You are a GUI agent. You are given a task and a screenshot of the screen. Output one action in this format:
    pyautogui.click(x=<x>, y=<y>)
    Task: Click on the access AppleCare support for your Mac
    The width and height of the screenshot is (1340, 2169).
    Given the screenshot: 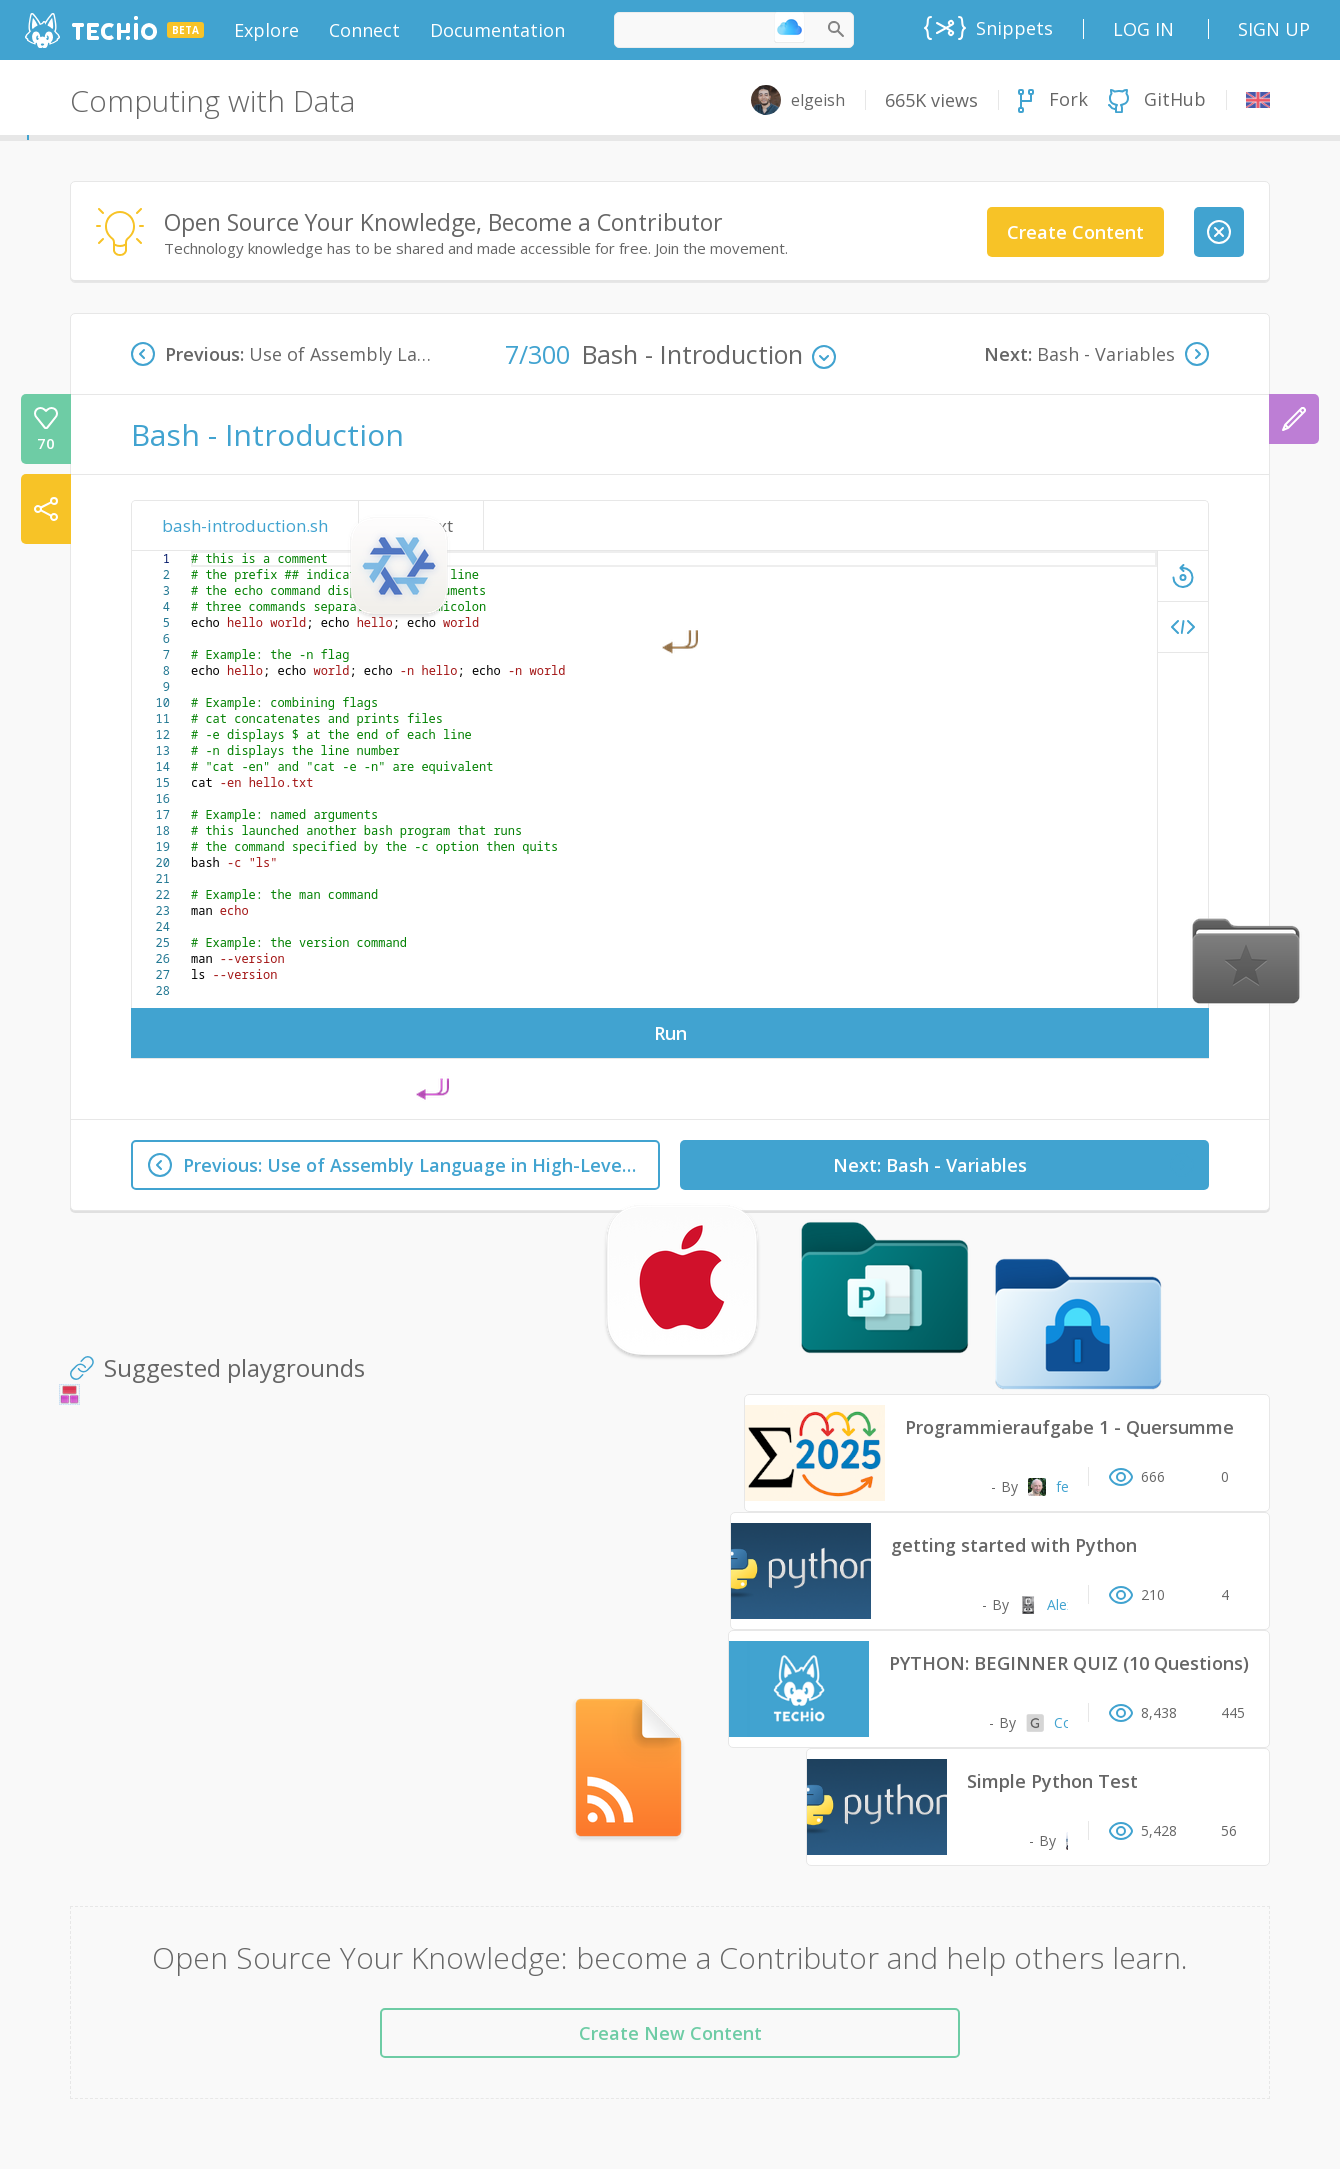 What is the action you would take?
    pyautogui.click(x=682, y=1280)
    